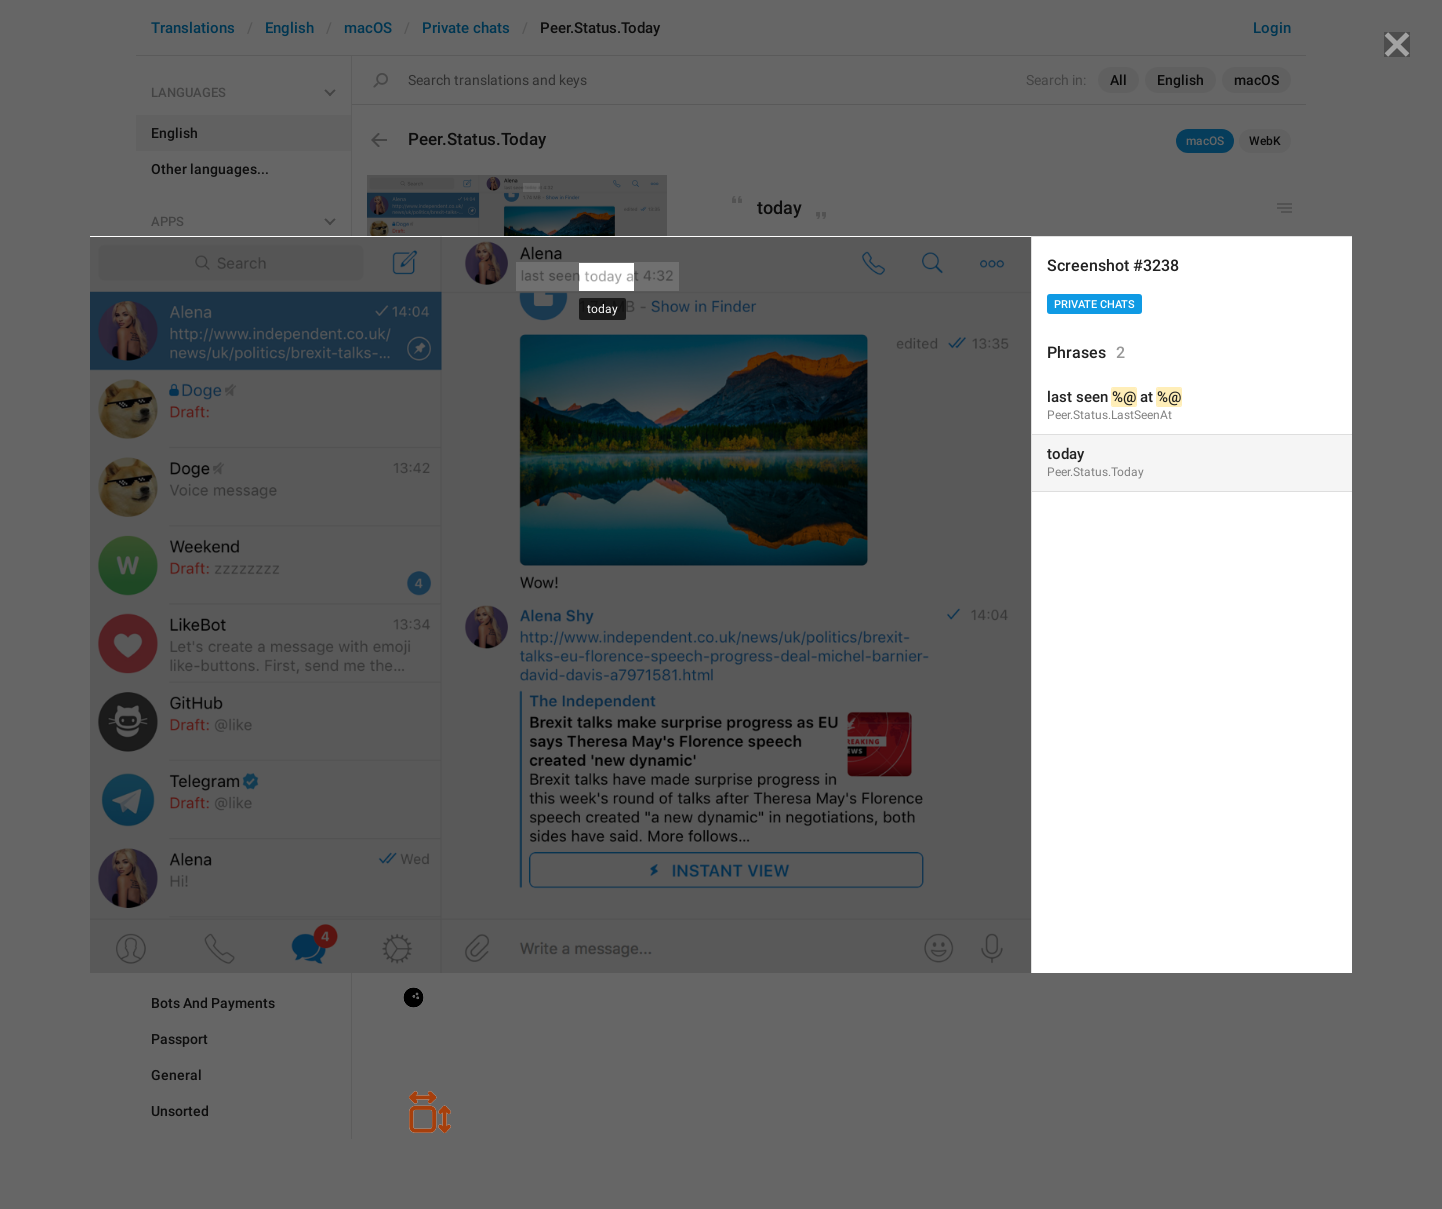  Describe the element at coordinates (430, 1112) in the screenshot. I see `adjust element dimensions` at that location.